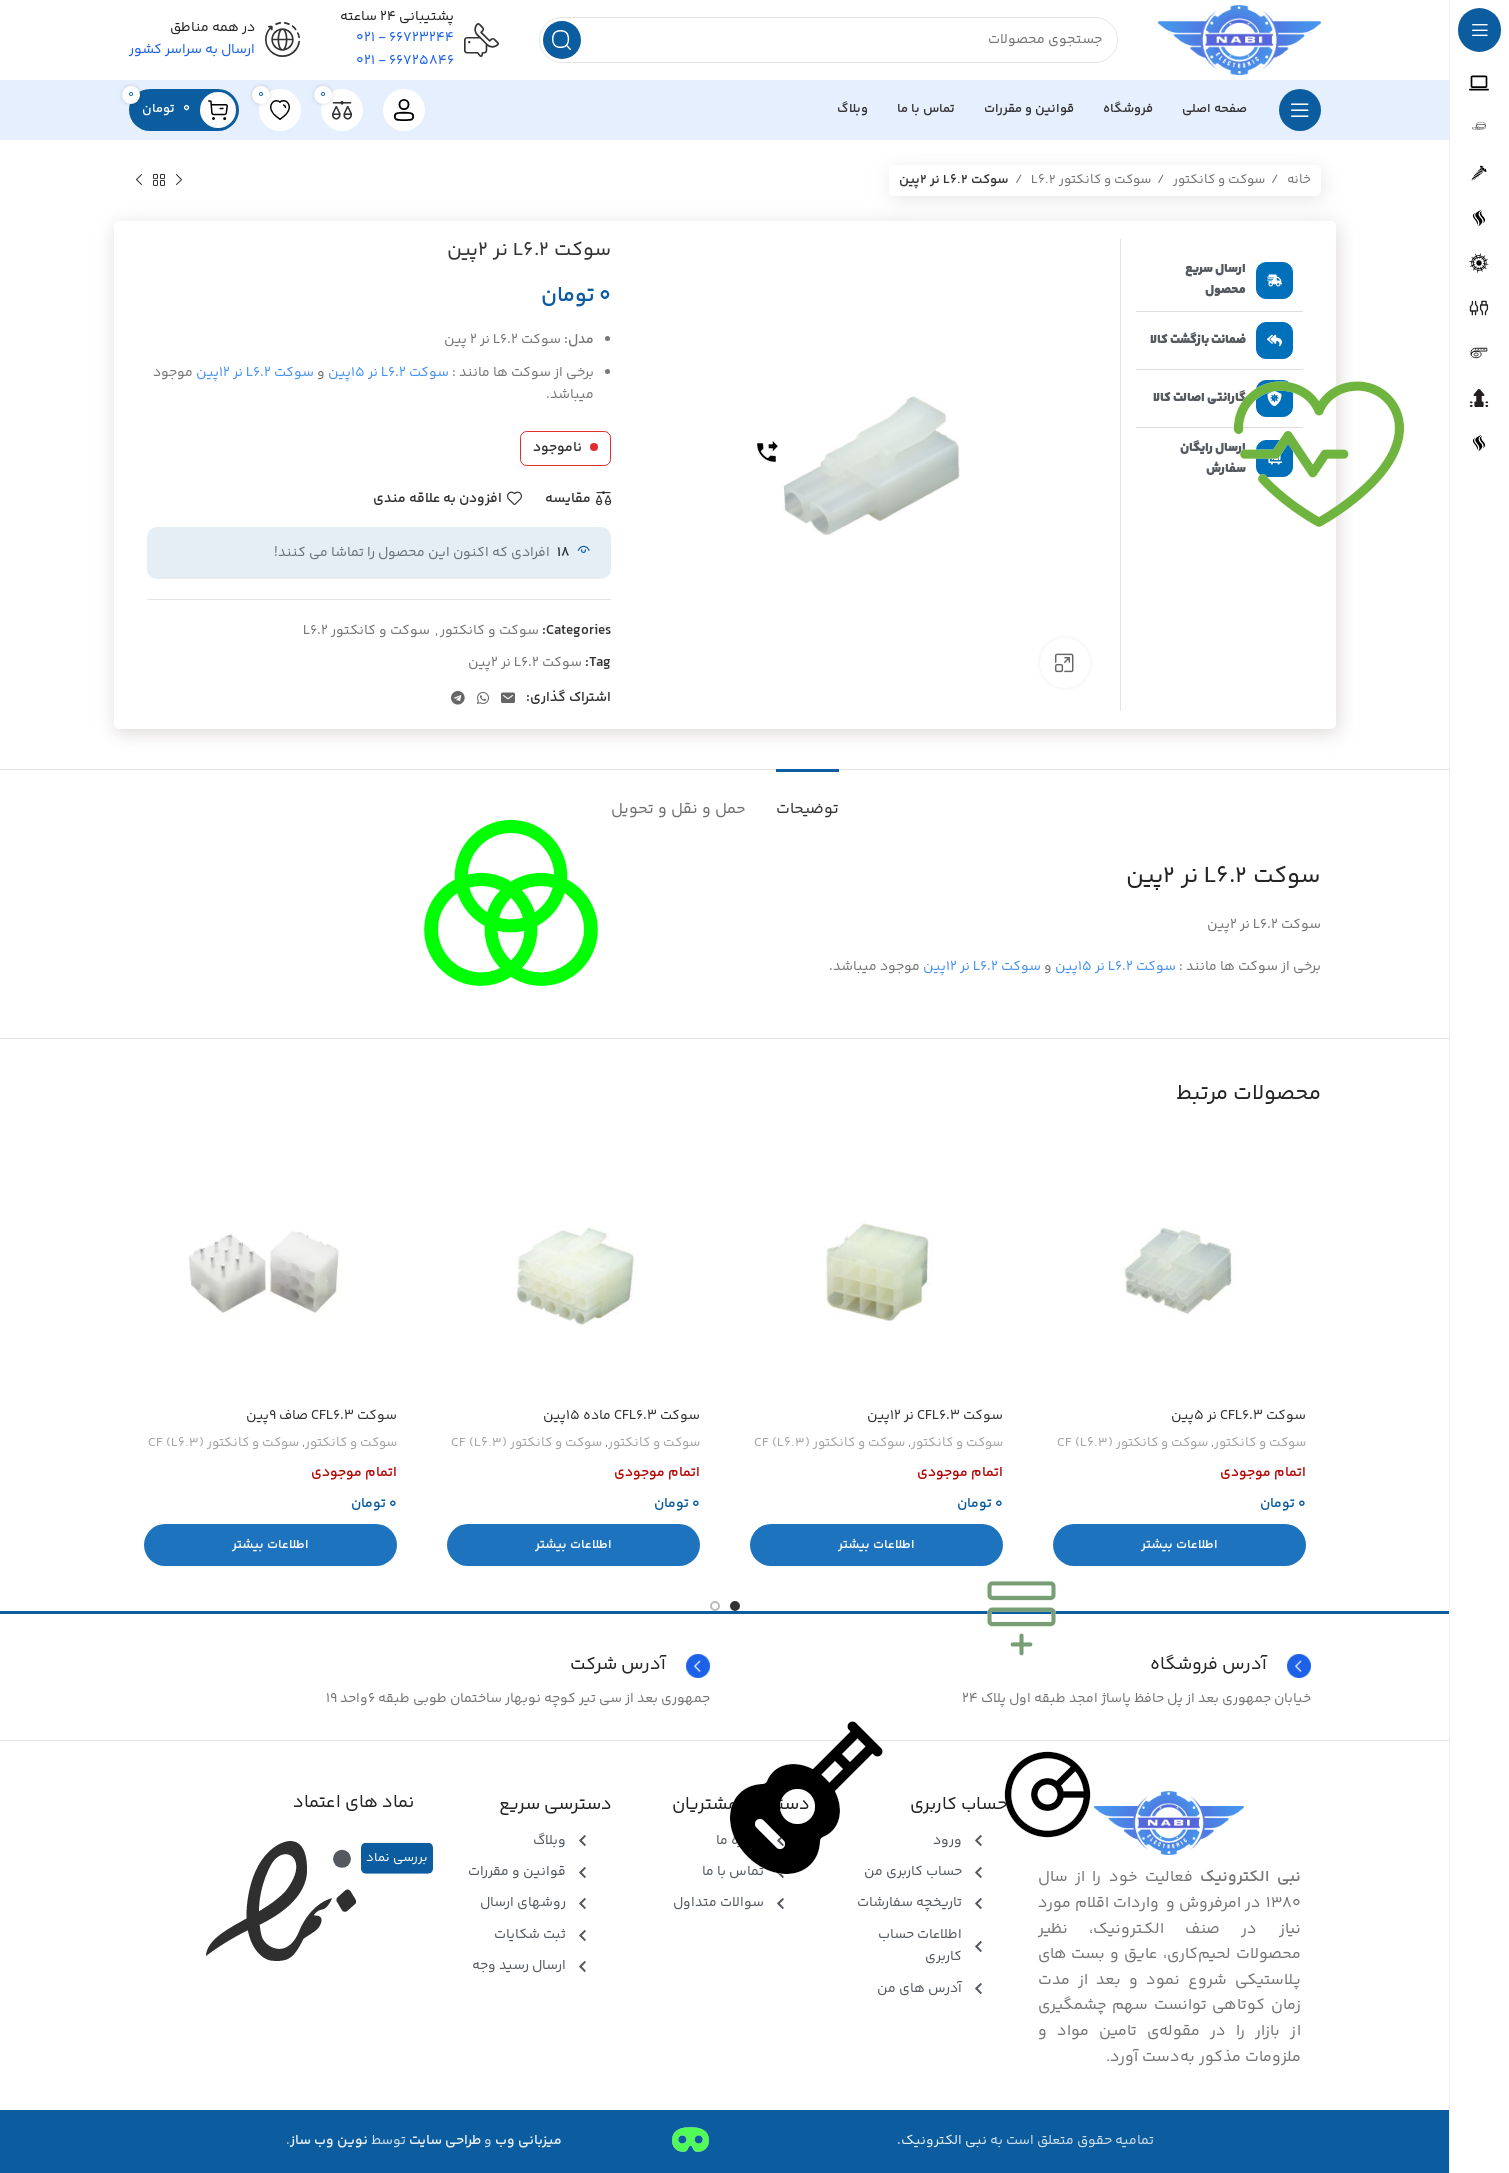  I want to click on view health or fitness tracking data, so click(1319, 448).